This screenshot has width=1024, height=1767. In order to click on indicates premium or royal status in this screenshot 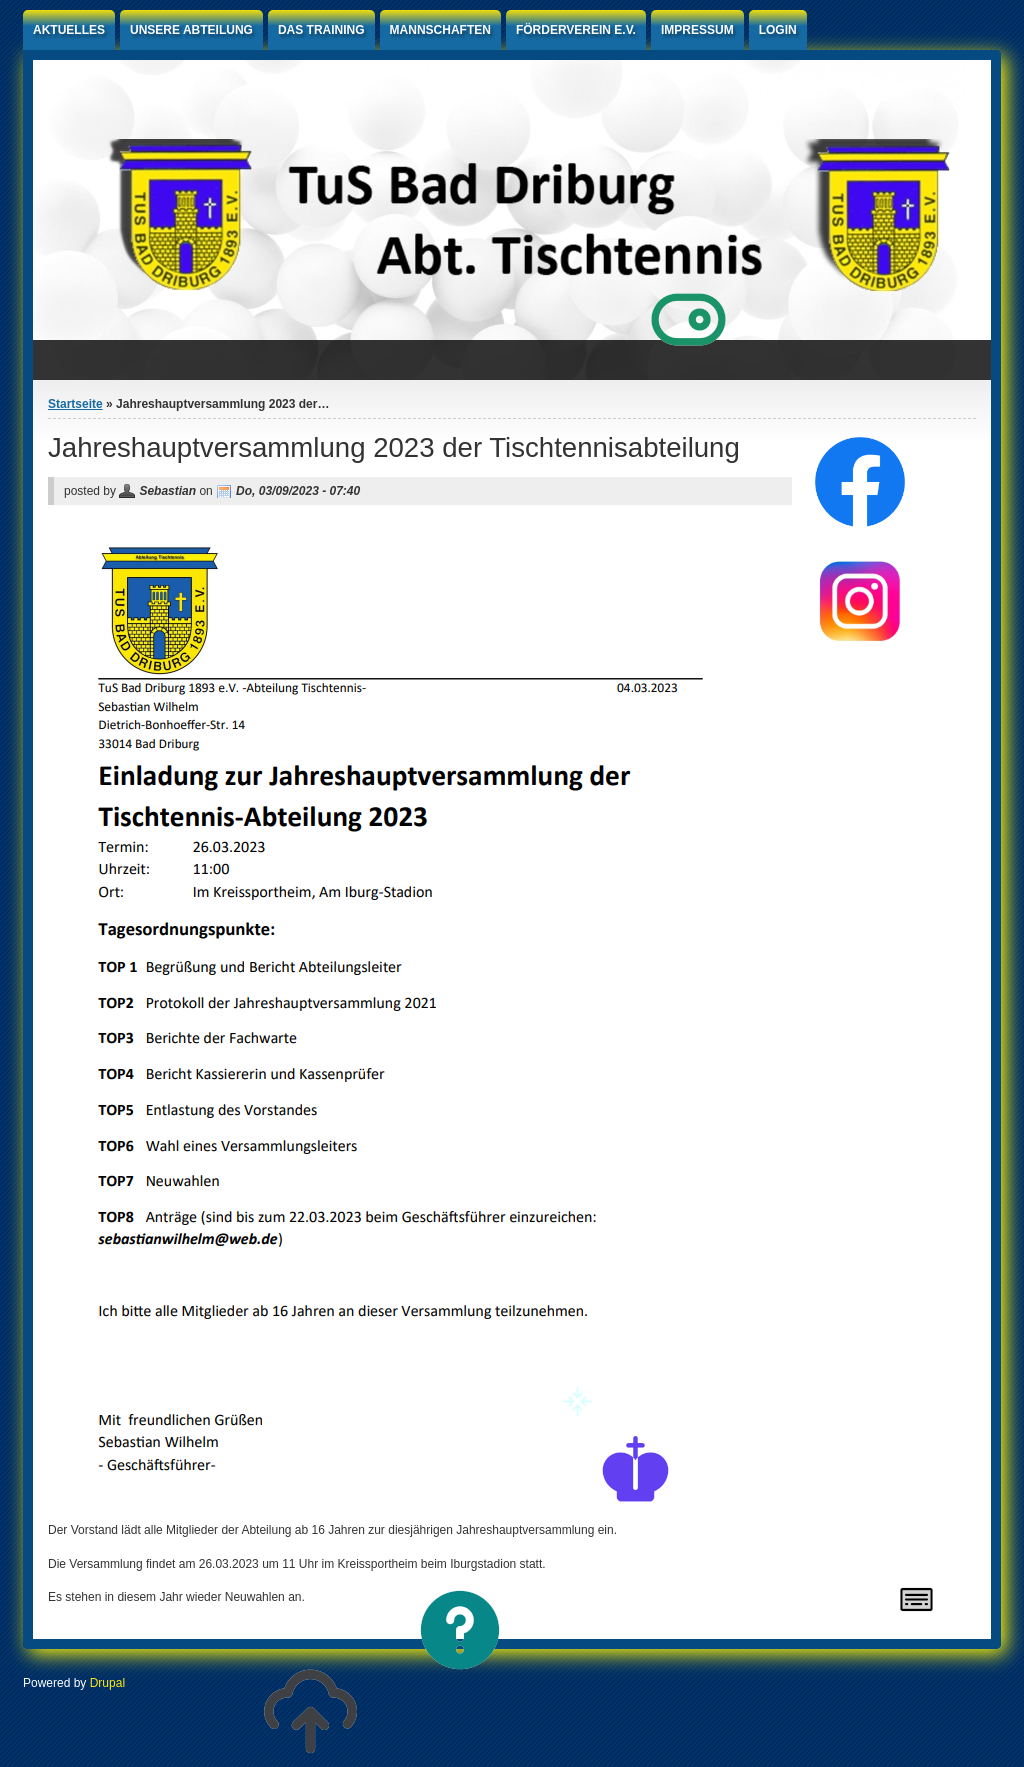, I will do `click(635, 1473)`.